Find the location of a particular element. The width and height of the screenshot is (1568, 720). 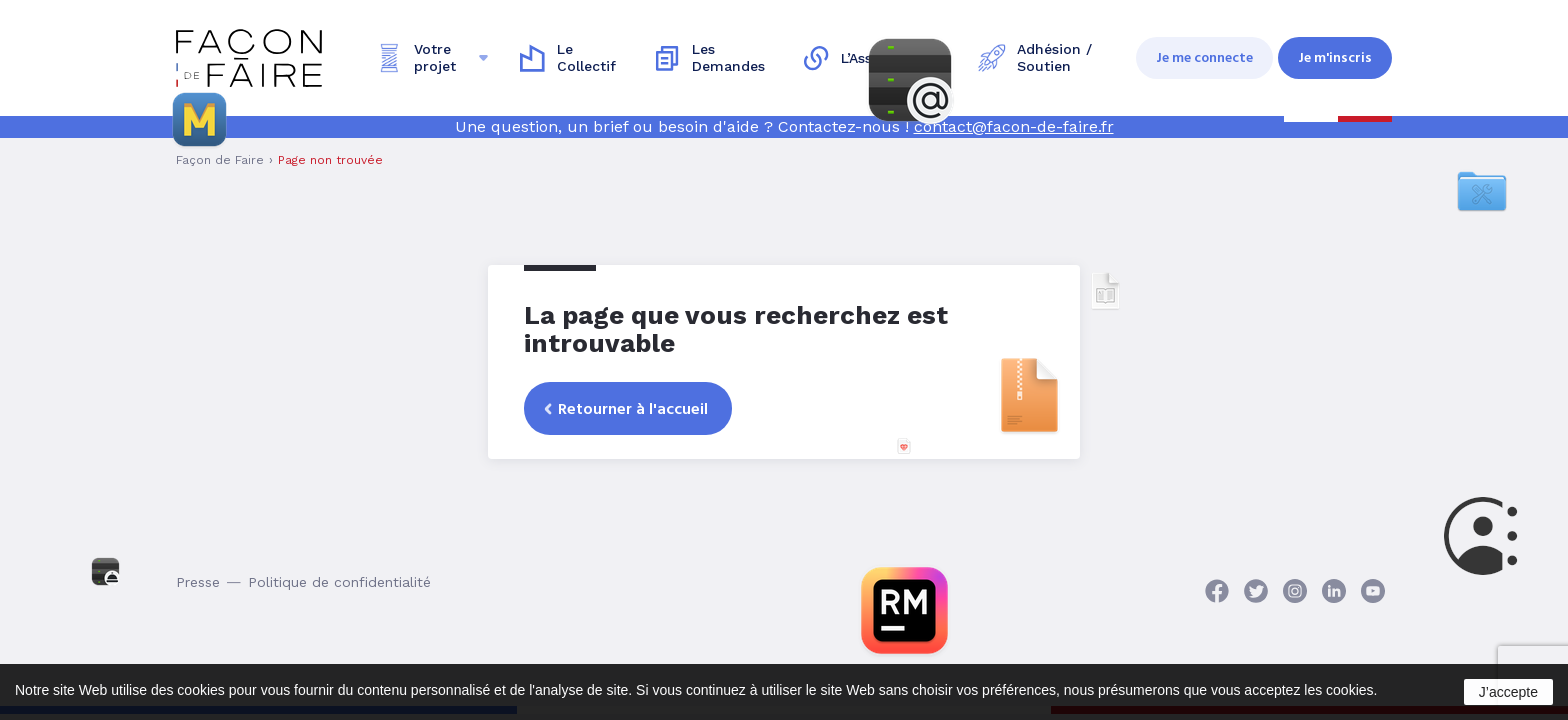

browse artists in your music library is located at coordinates (1483, 536).